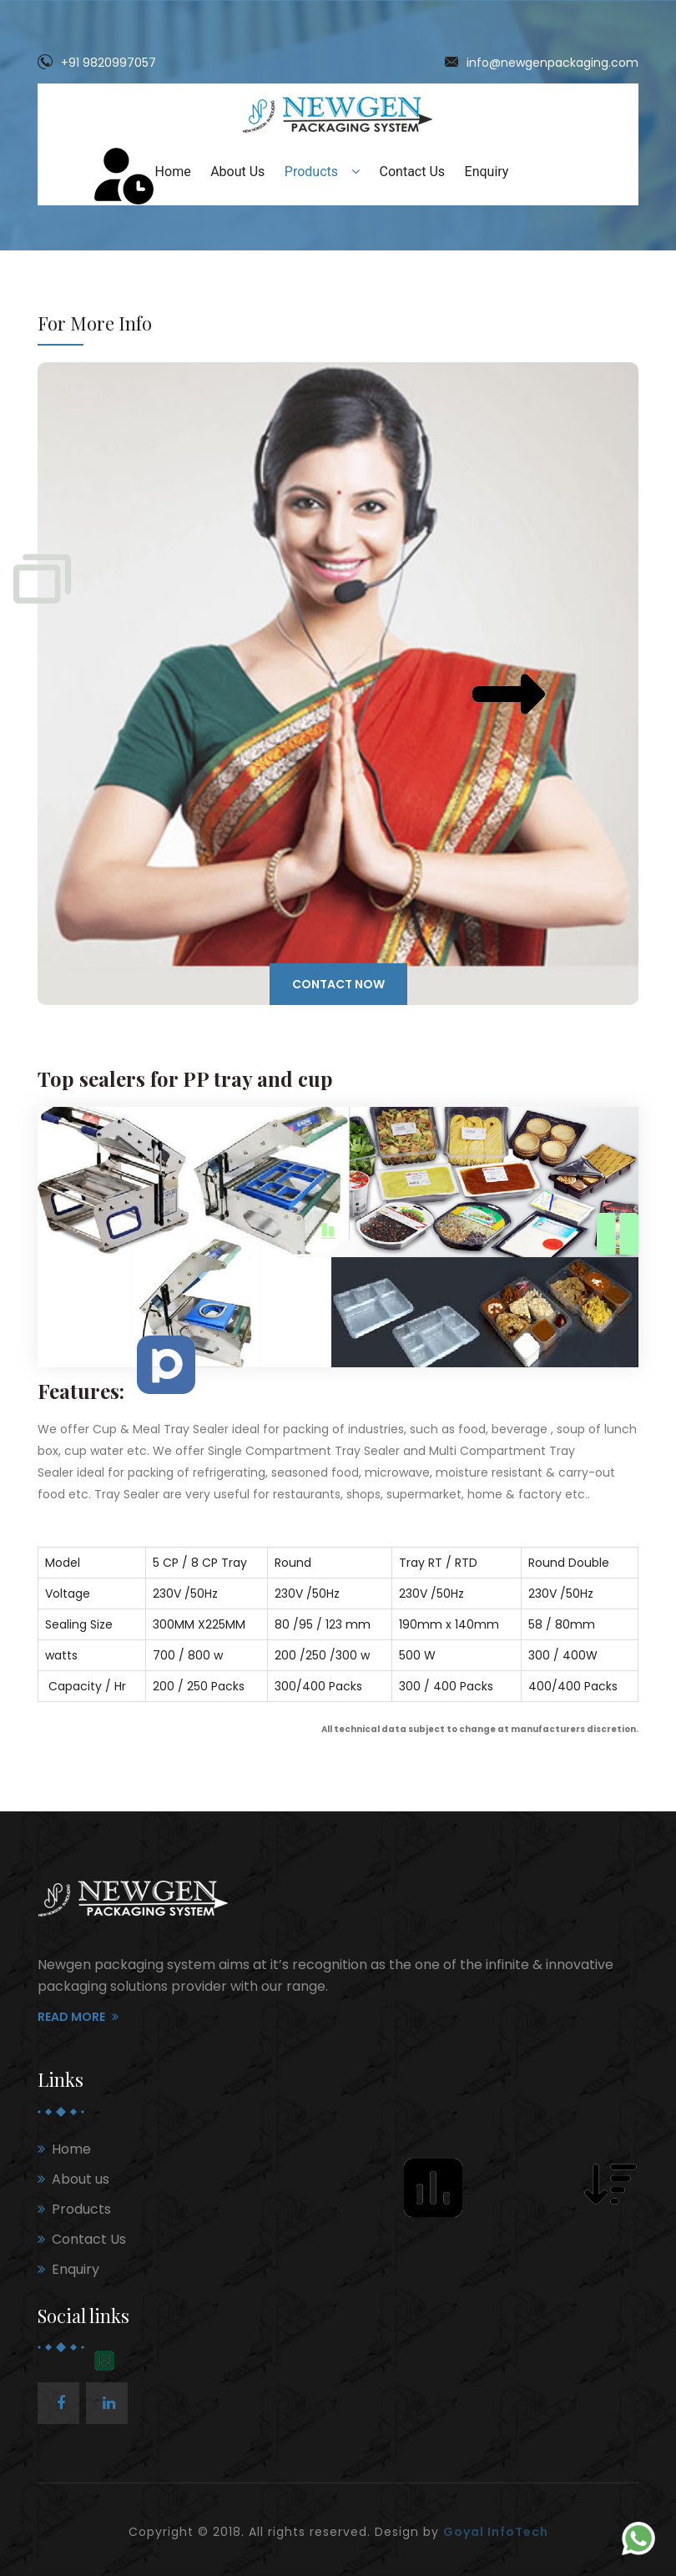  I want to click on view poll results or voting data, so click(433, 2188).